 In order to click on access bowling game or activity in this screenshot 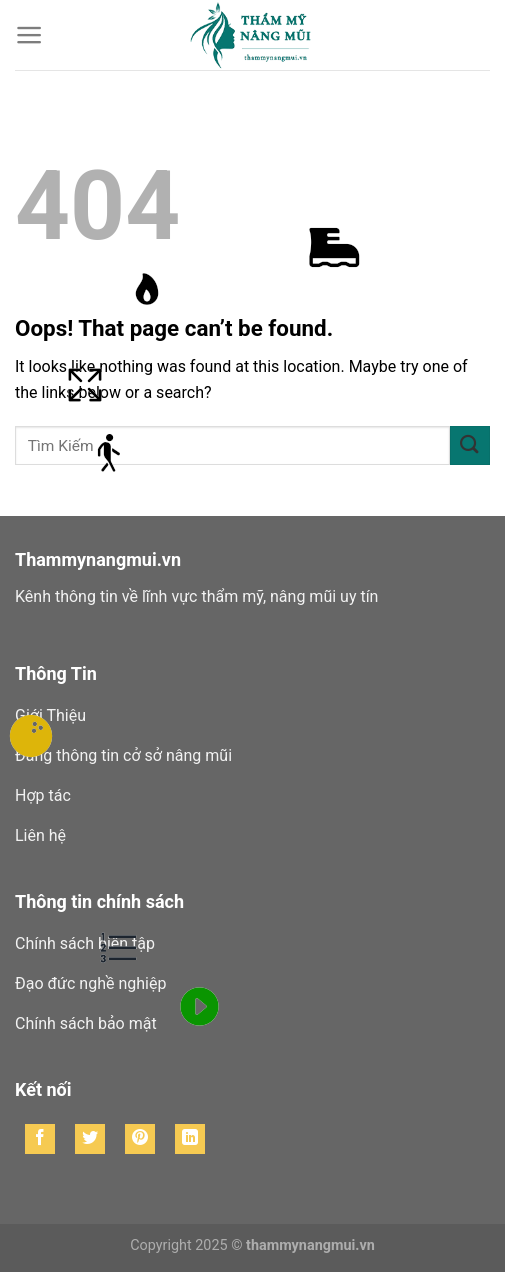, I will do `click(31, 736)`.